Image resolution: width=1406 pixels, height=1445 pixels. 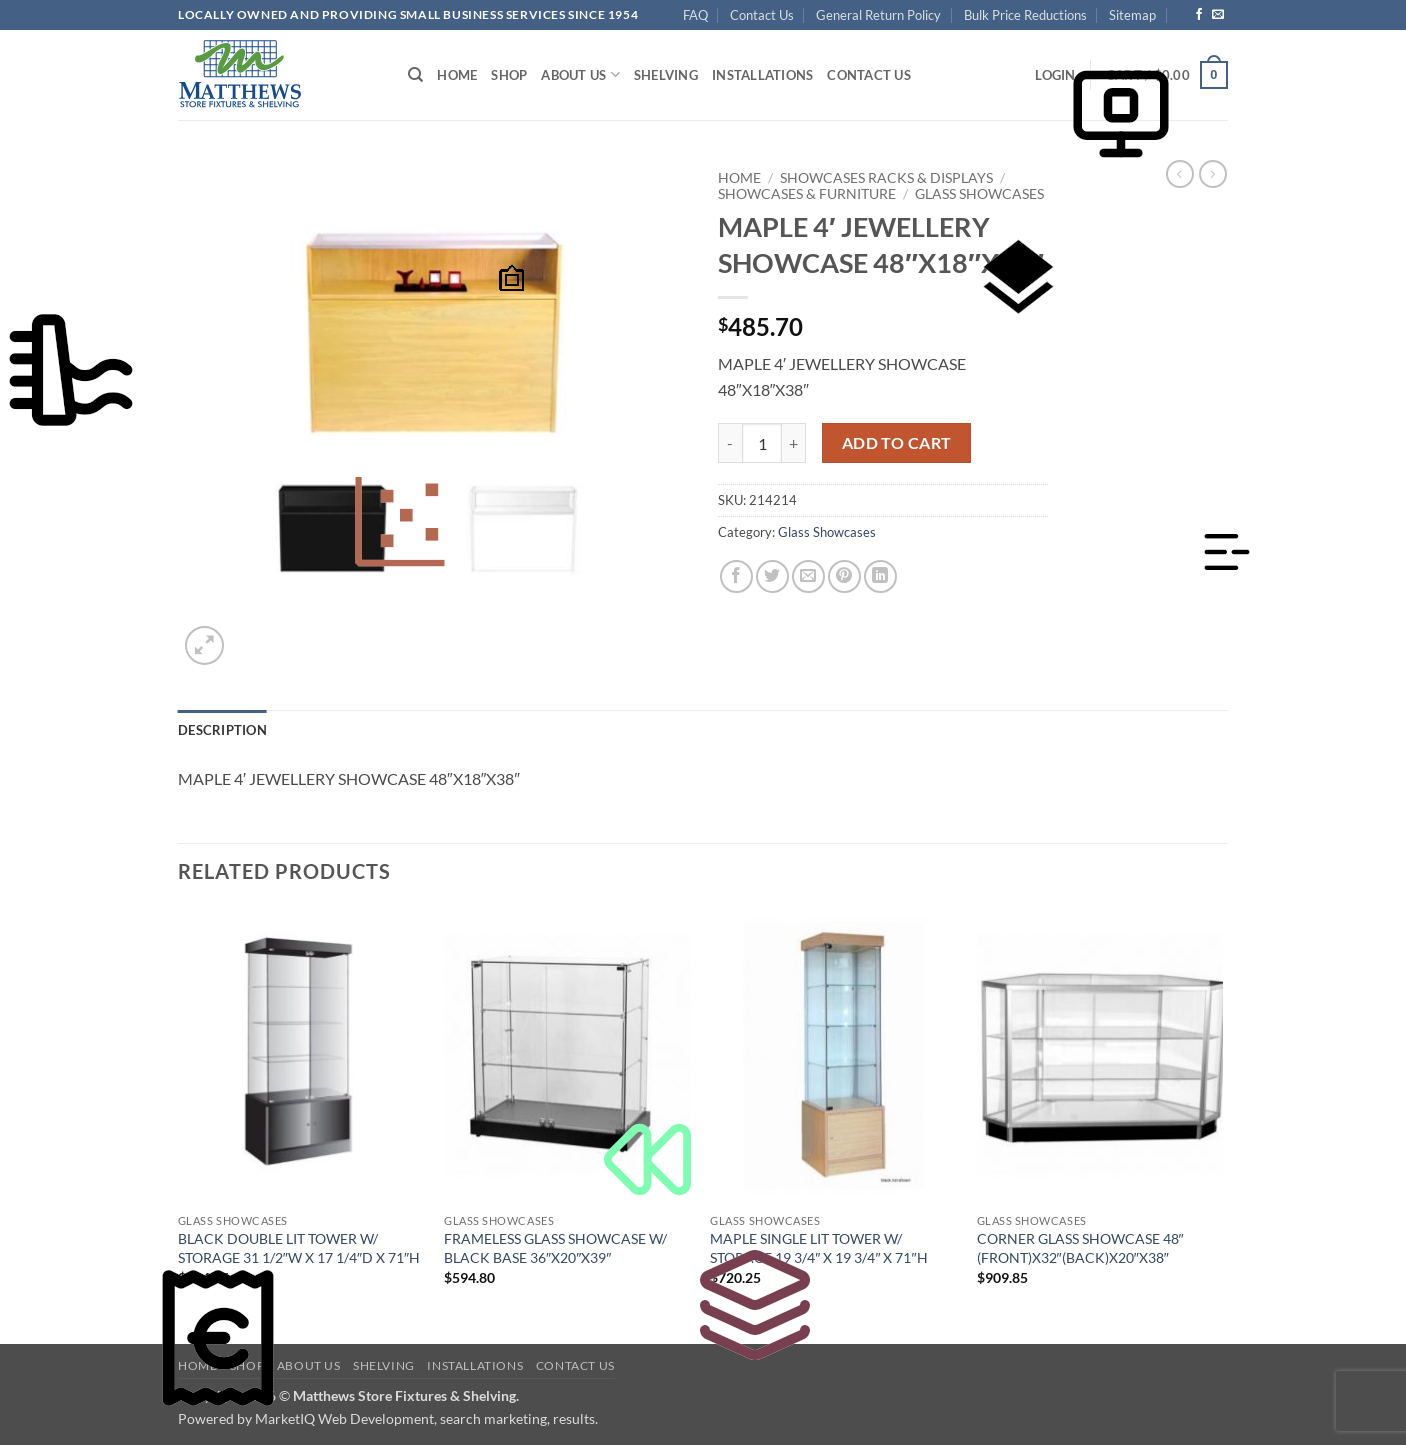 I want to click on view euro transaction receipt, so click(x=218, y=1338).